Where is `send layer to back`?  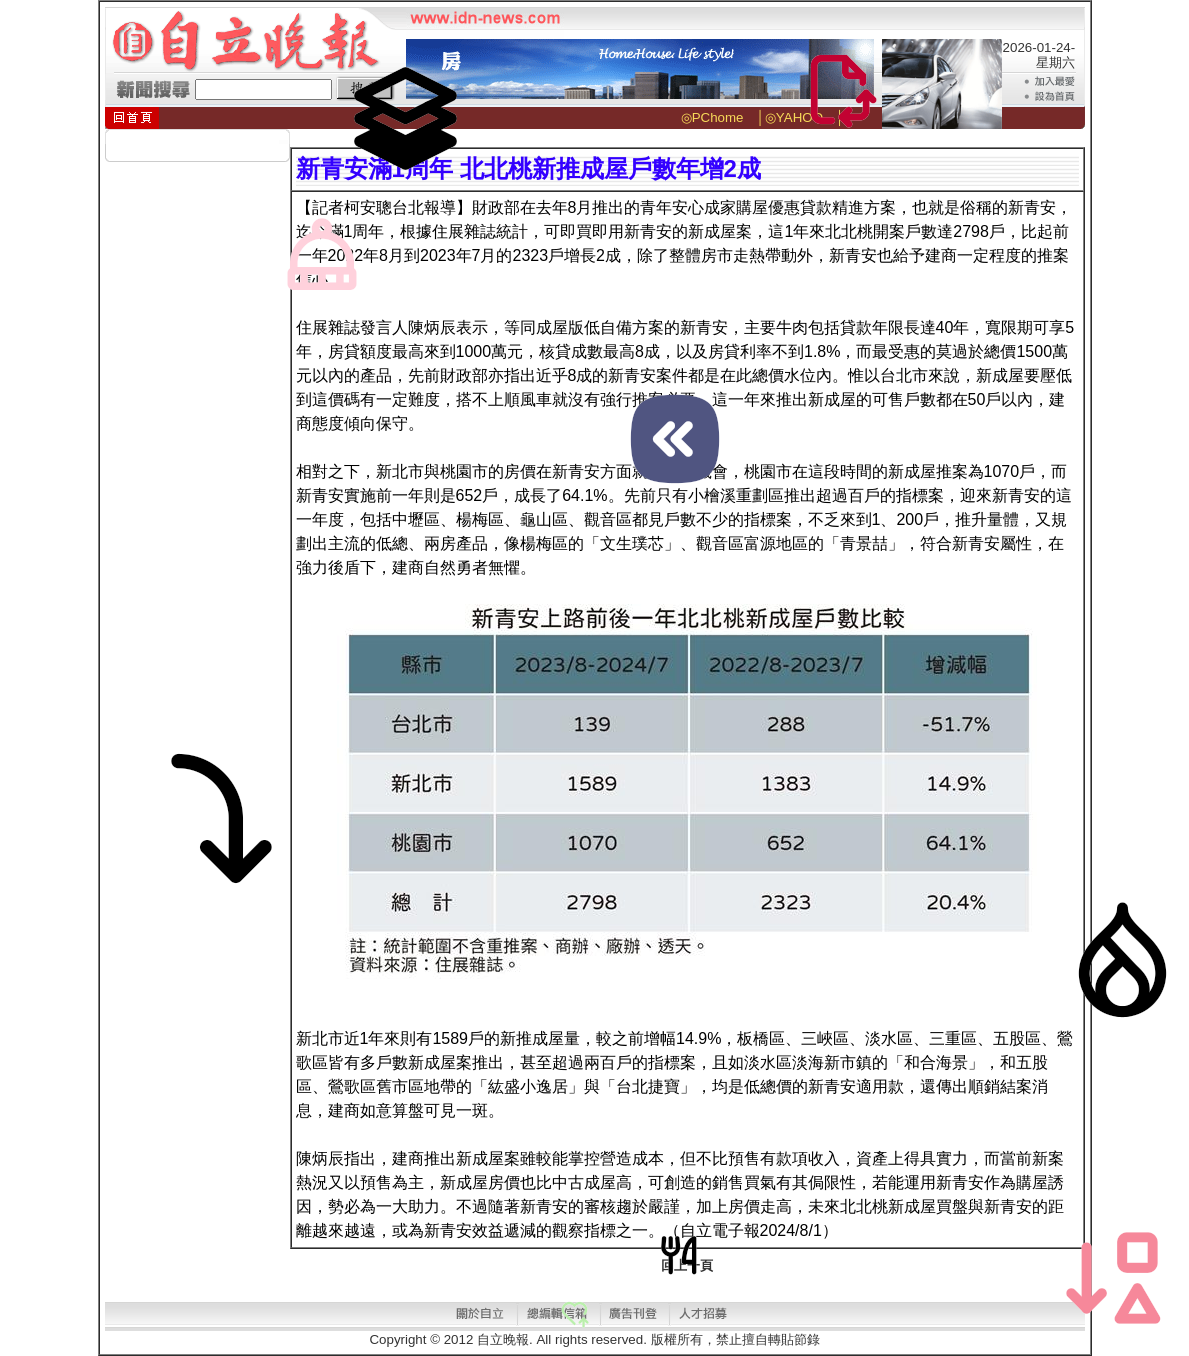
send layer to back is located at coordinates (405, 118).